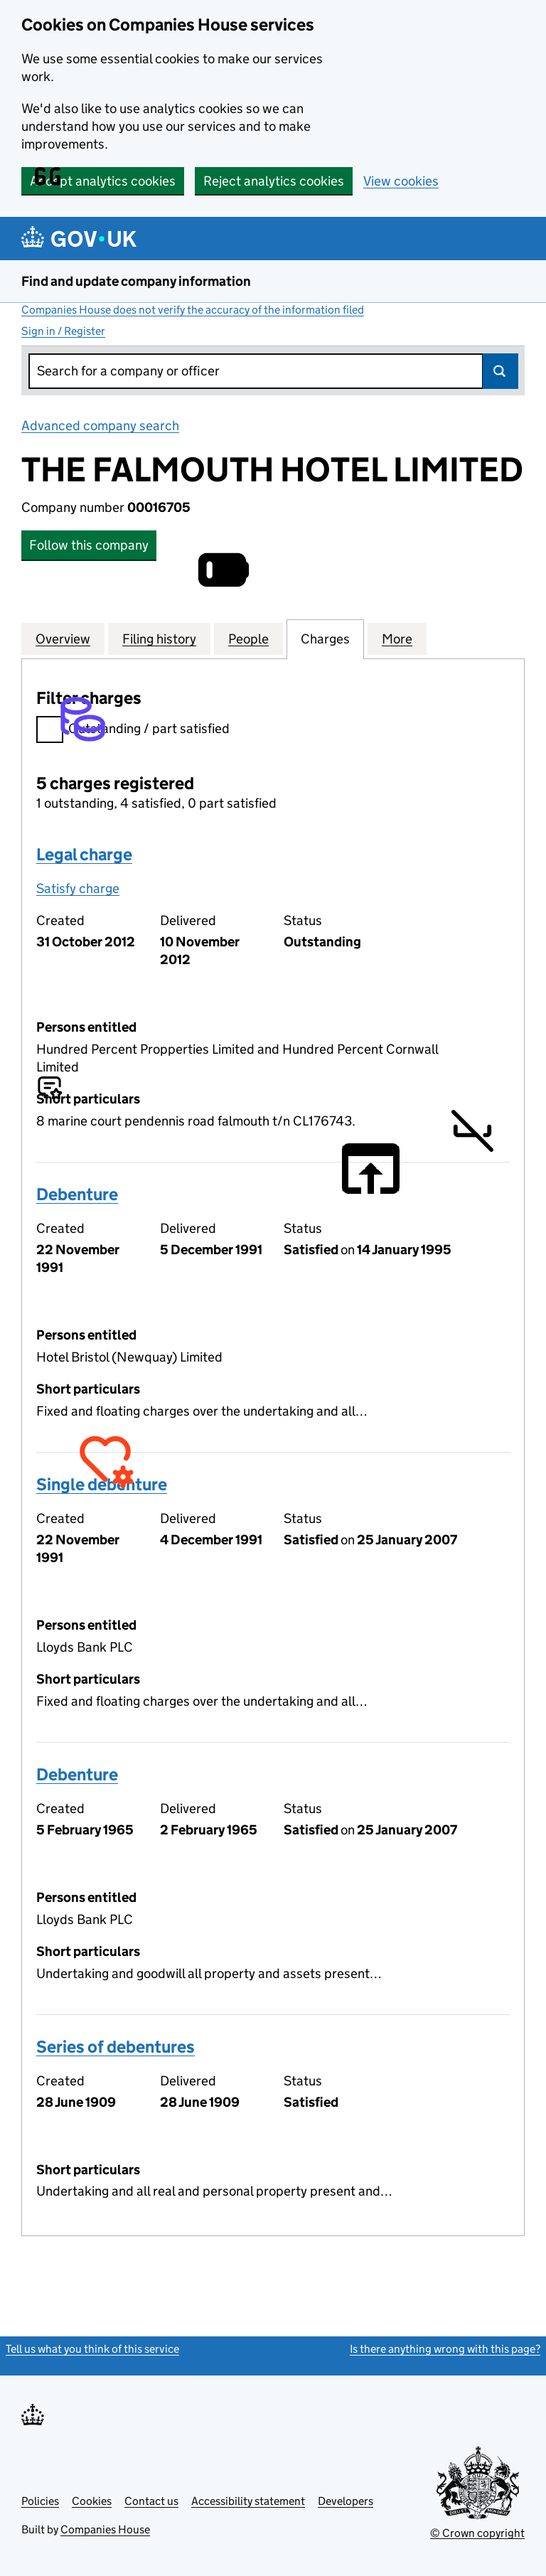 The width and height of the screenshot is (546, 2576). I want to click on disable spacebar or space key input, so click(472, 1131).